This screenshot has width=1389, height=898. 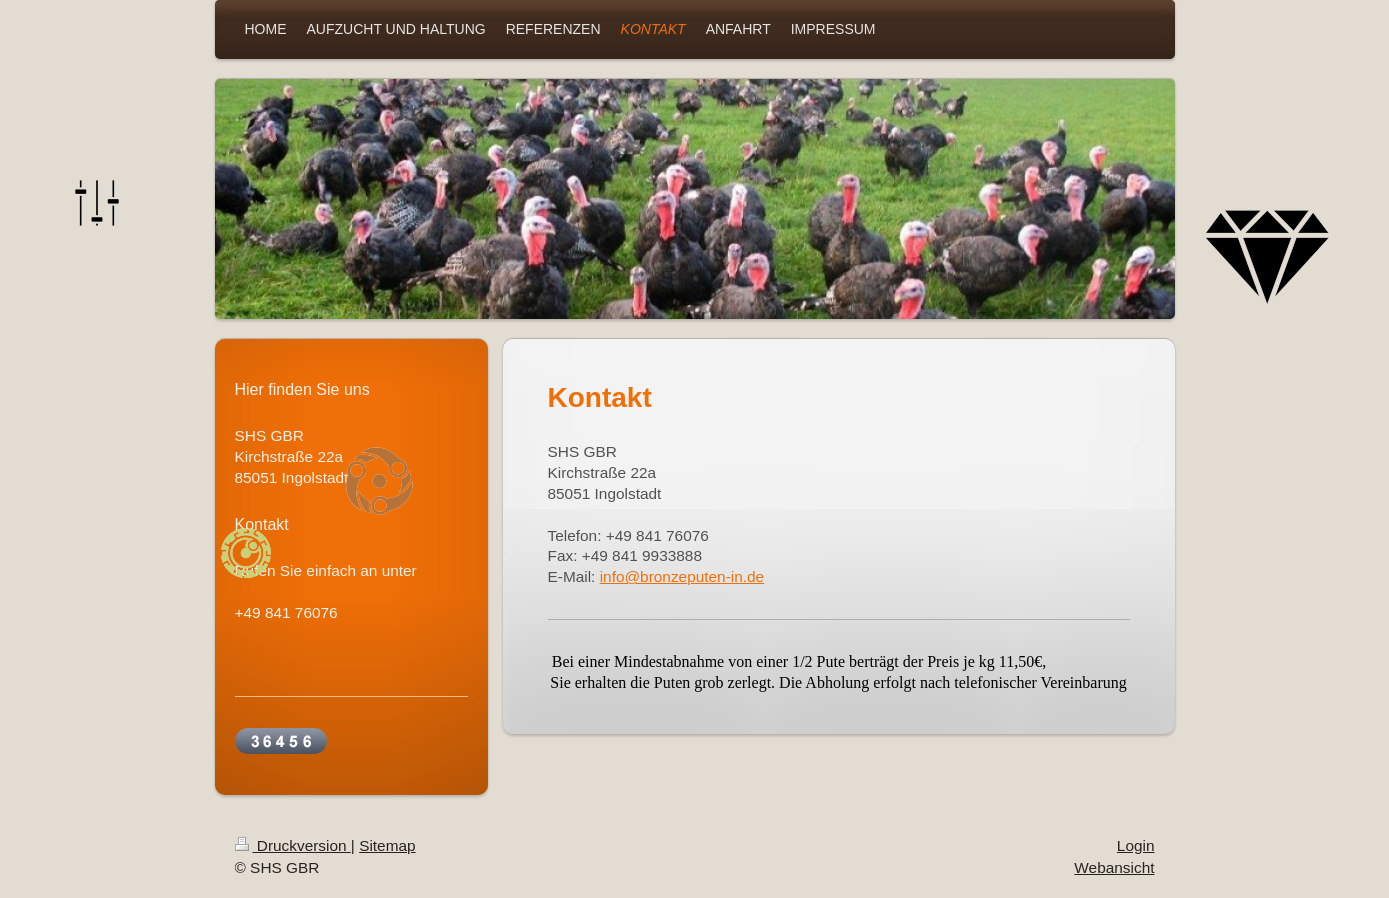 I want to click on decorative symbol representing infinity or interconnection, so click(x=379, y=481).